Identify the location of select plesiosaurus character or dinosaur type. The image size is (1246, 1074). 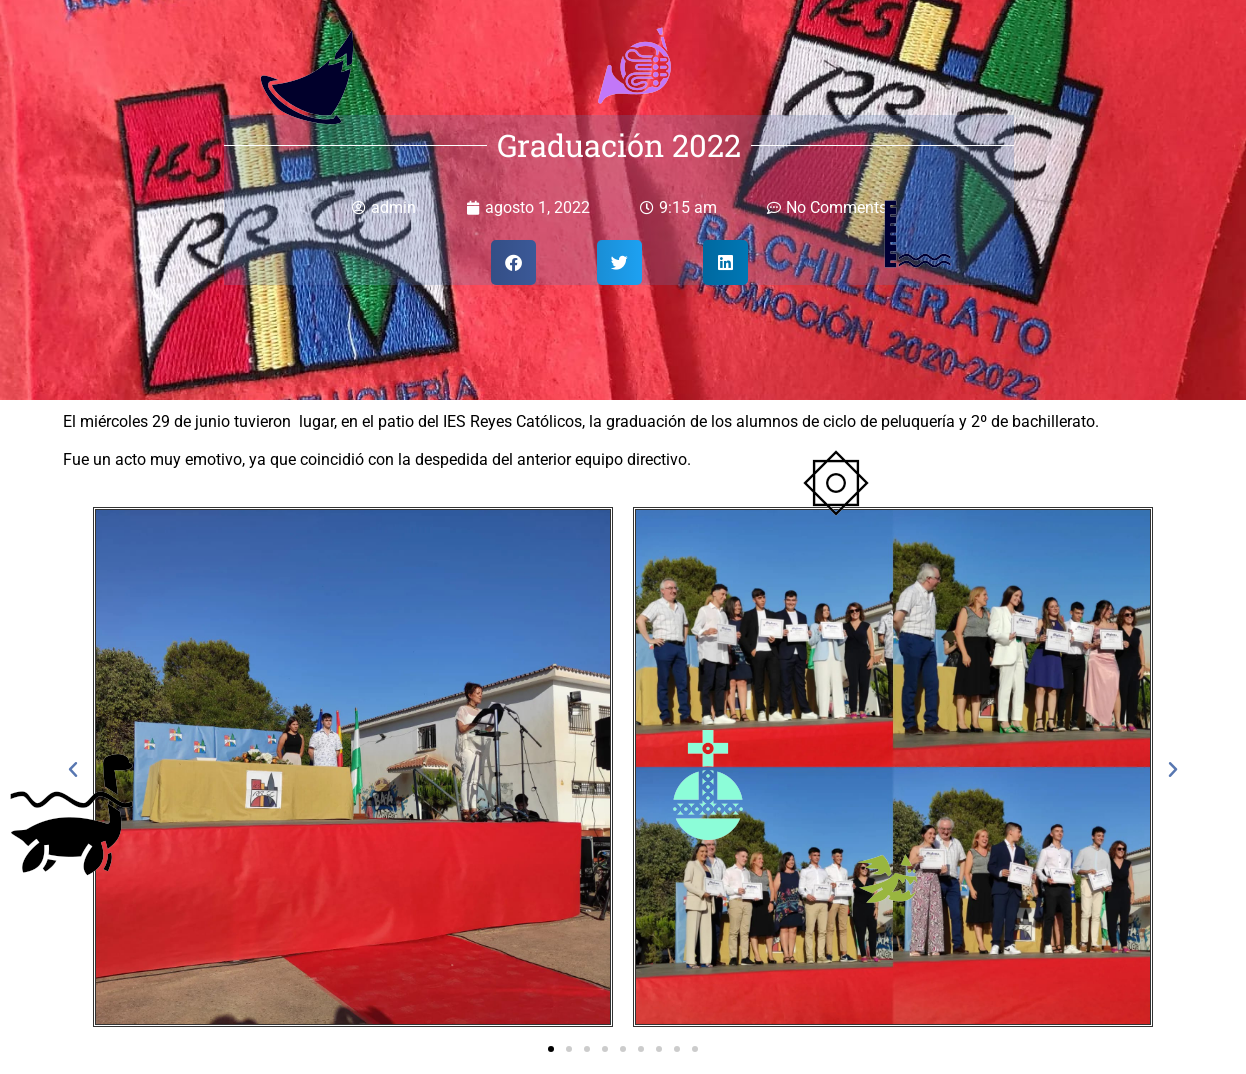
(71, 813).